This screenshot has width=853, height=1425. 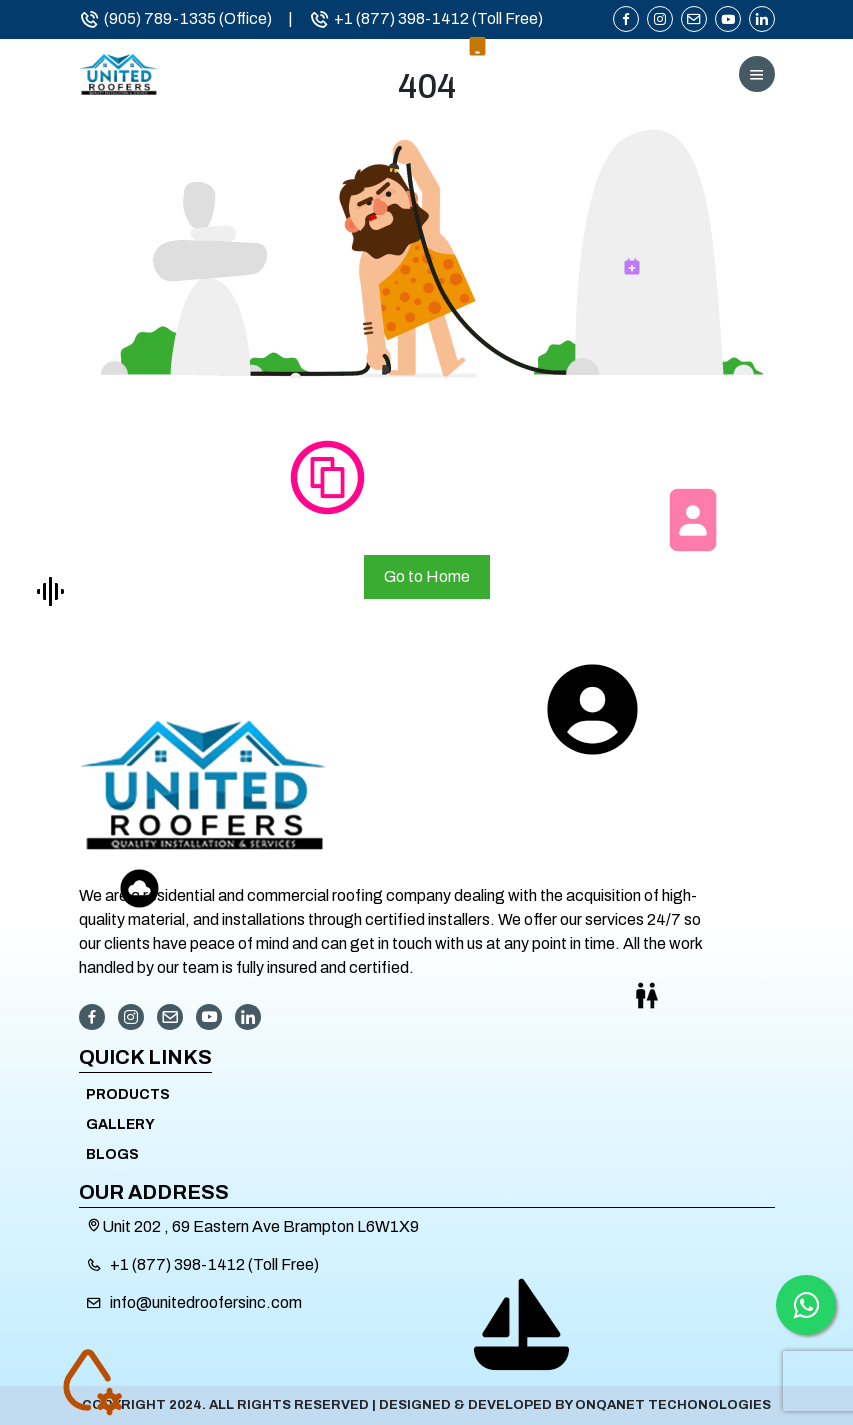 I want to click on switch to tablet view, so click(x=477, y=46).